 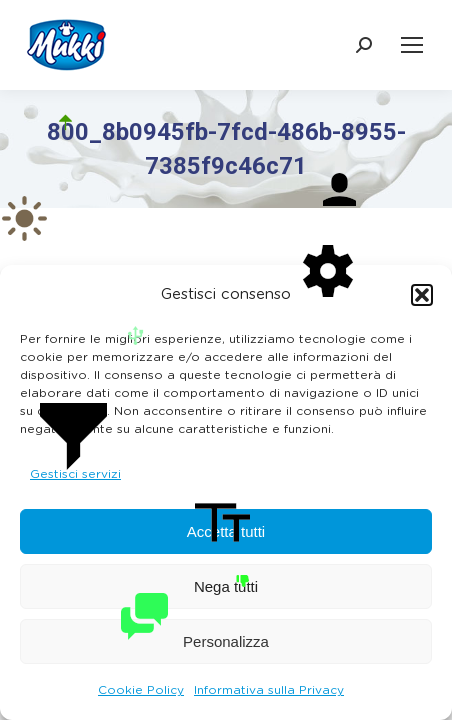 What do you see at coordinates (222, 522) in the screenshot?
I see `adjust text size settings` at bounding box center [222, 522].